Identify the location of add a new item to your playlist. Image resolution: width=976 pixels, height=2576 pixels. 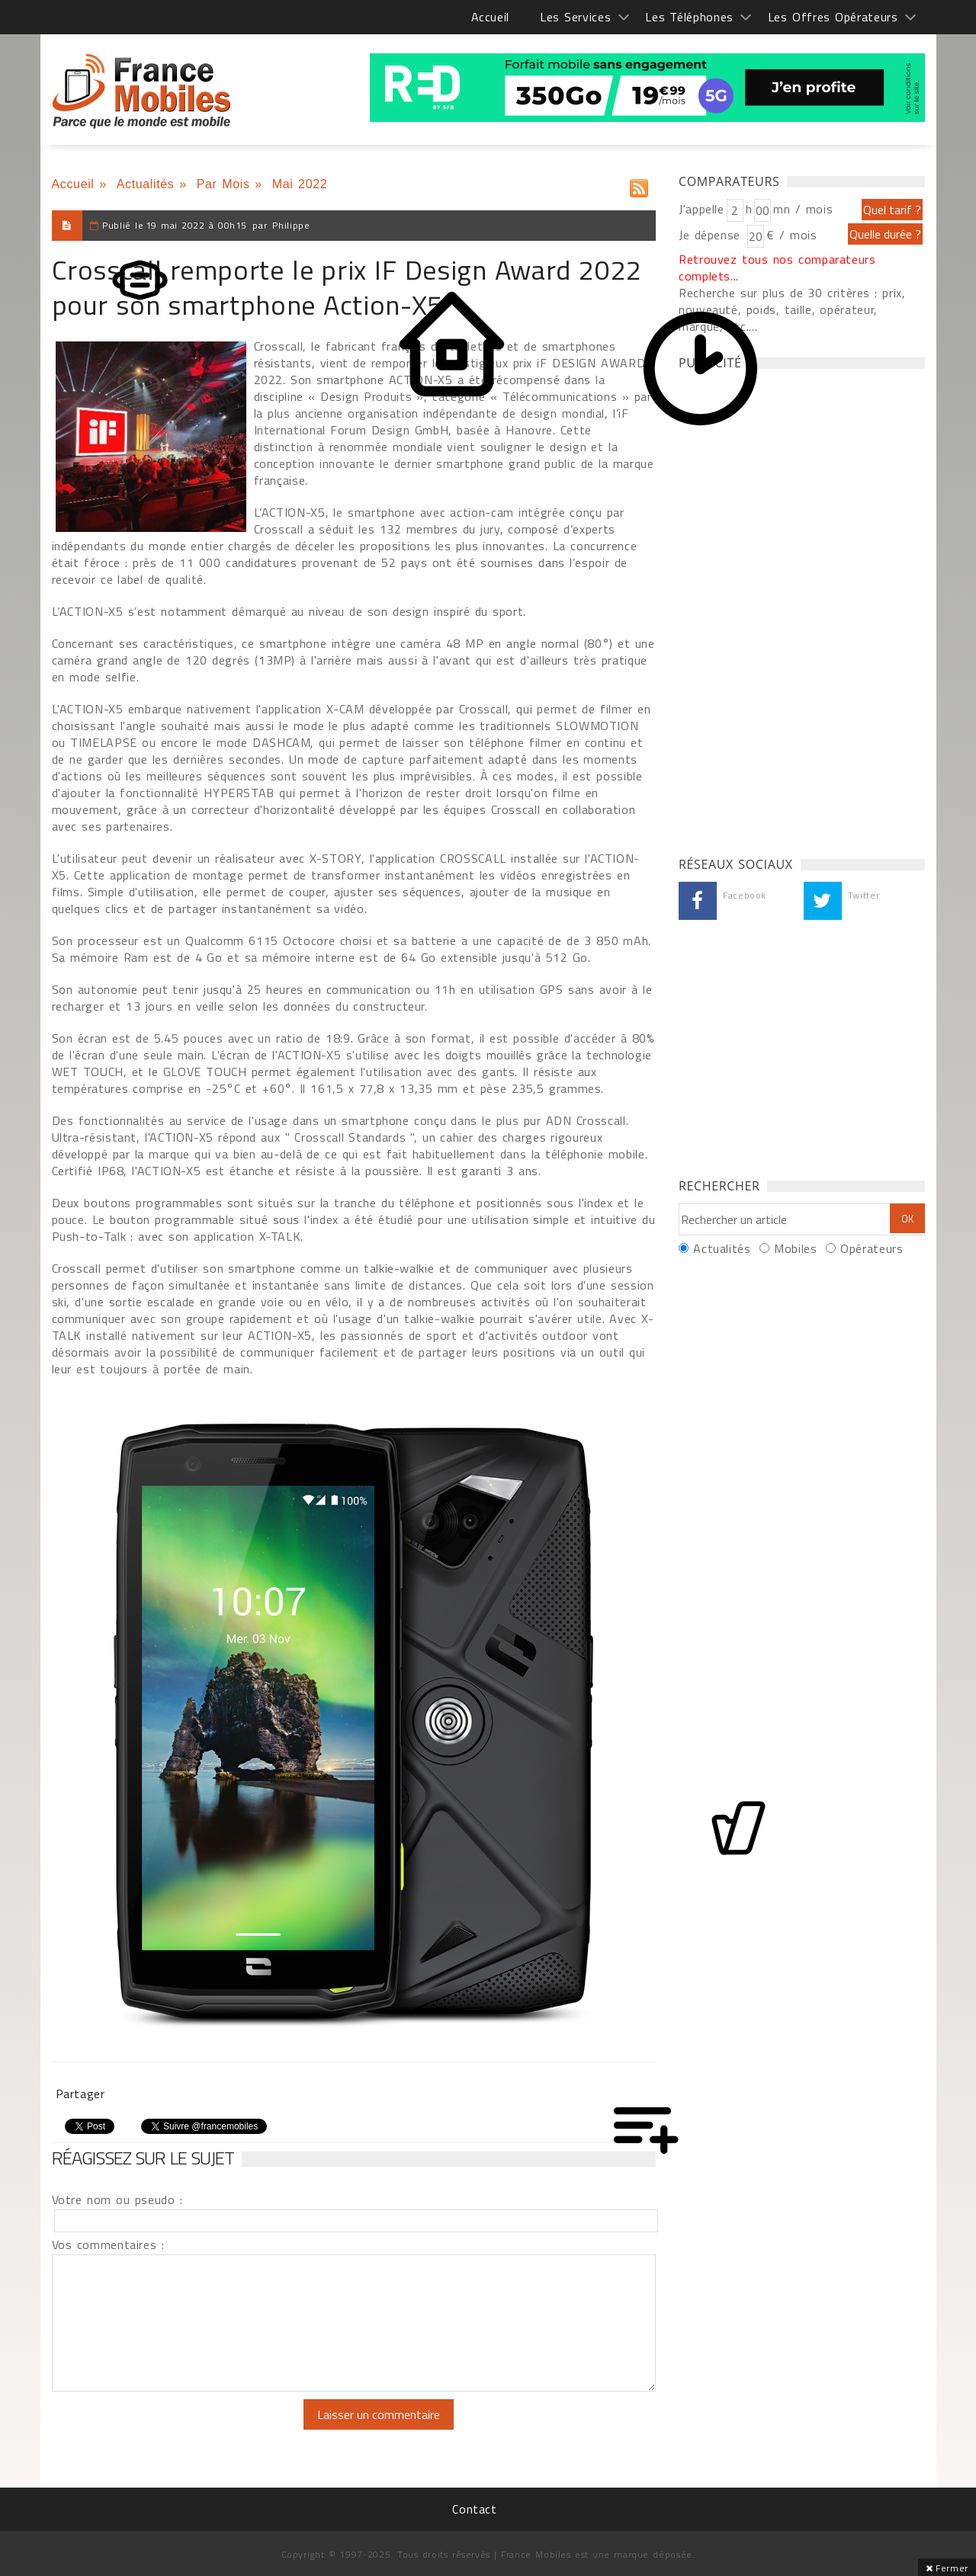
(642, 2125).